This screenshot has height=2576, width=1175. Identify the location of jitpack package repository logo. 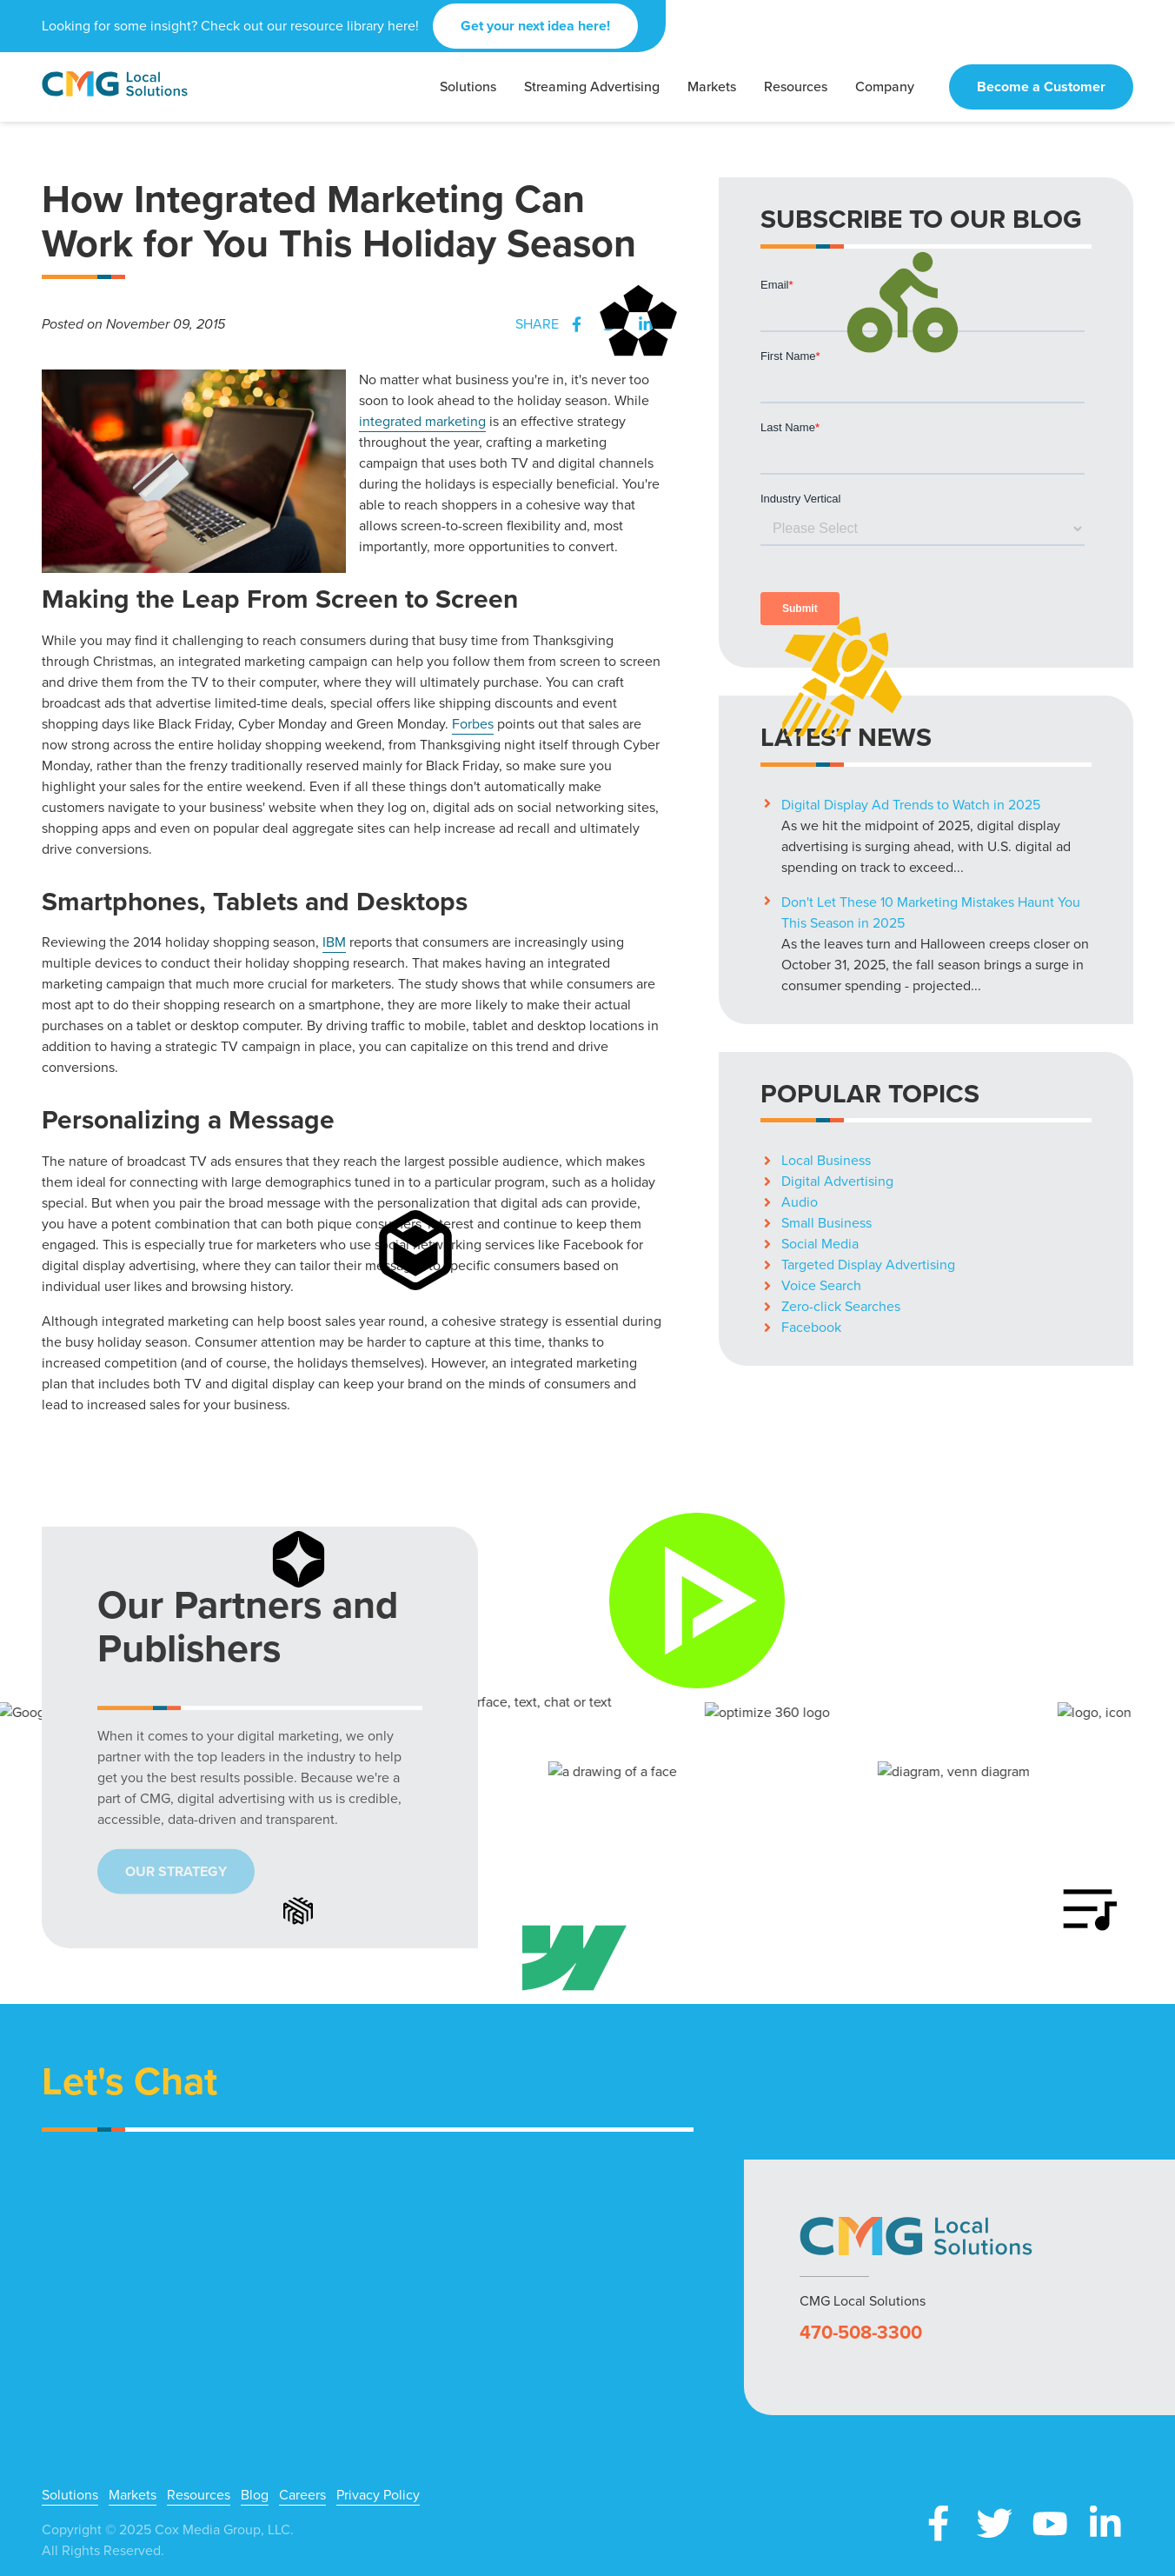
(842, 676).